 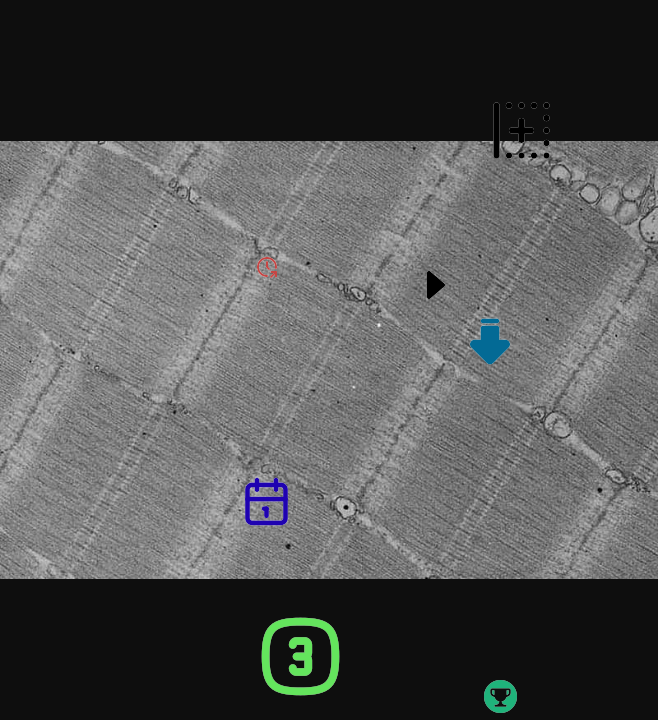 I want to click on view or open the calendar, so click(x=266, y=501).